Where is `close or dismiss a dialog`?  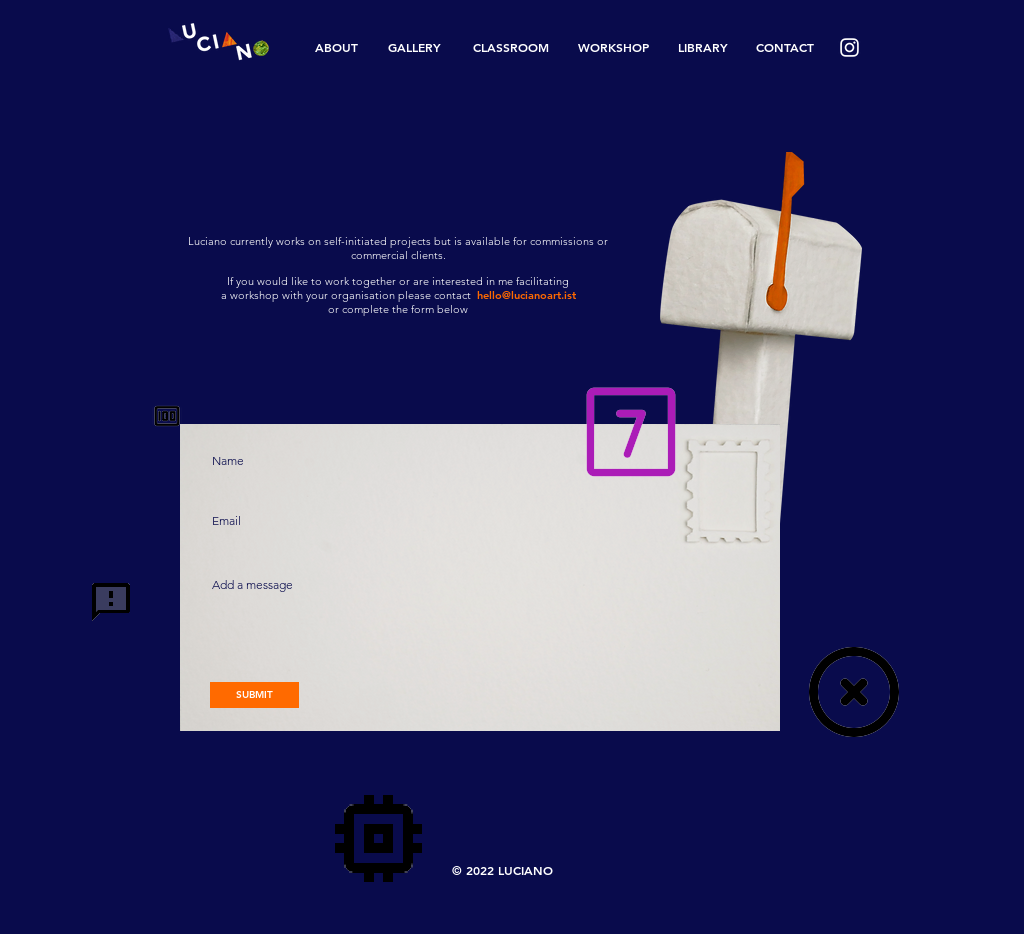 close or dismiss a dialog is located at coordinates (854, 692).